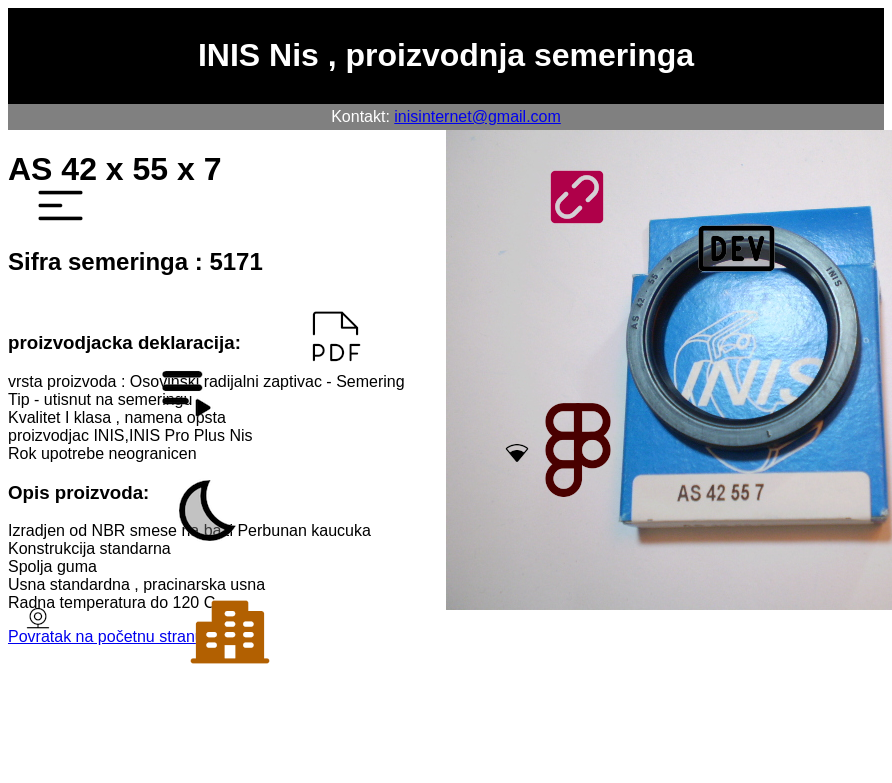  Describe the element at coordinates (209, 510) in the screenshot. I see `enable bedtime or sleep mode` at that location.